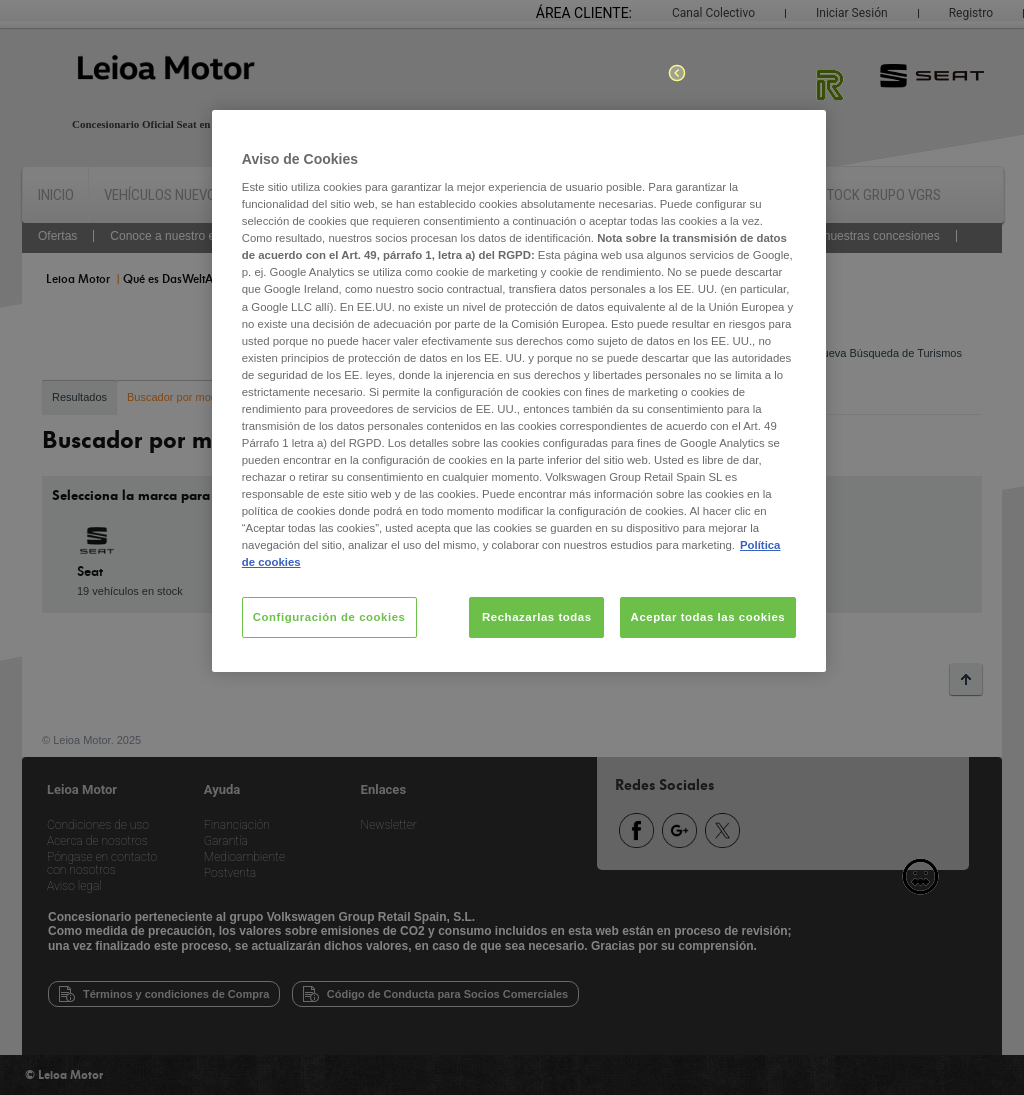  What do you see at coordinates (677, 73) in the screenshot?
I see `go back to the previous screen` at bounding box center [677, 73].